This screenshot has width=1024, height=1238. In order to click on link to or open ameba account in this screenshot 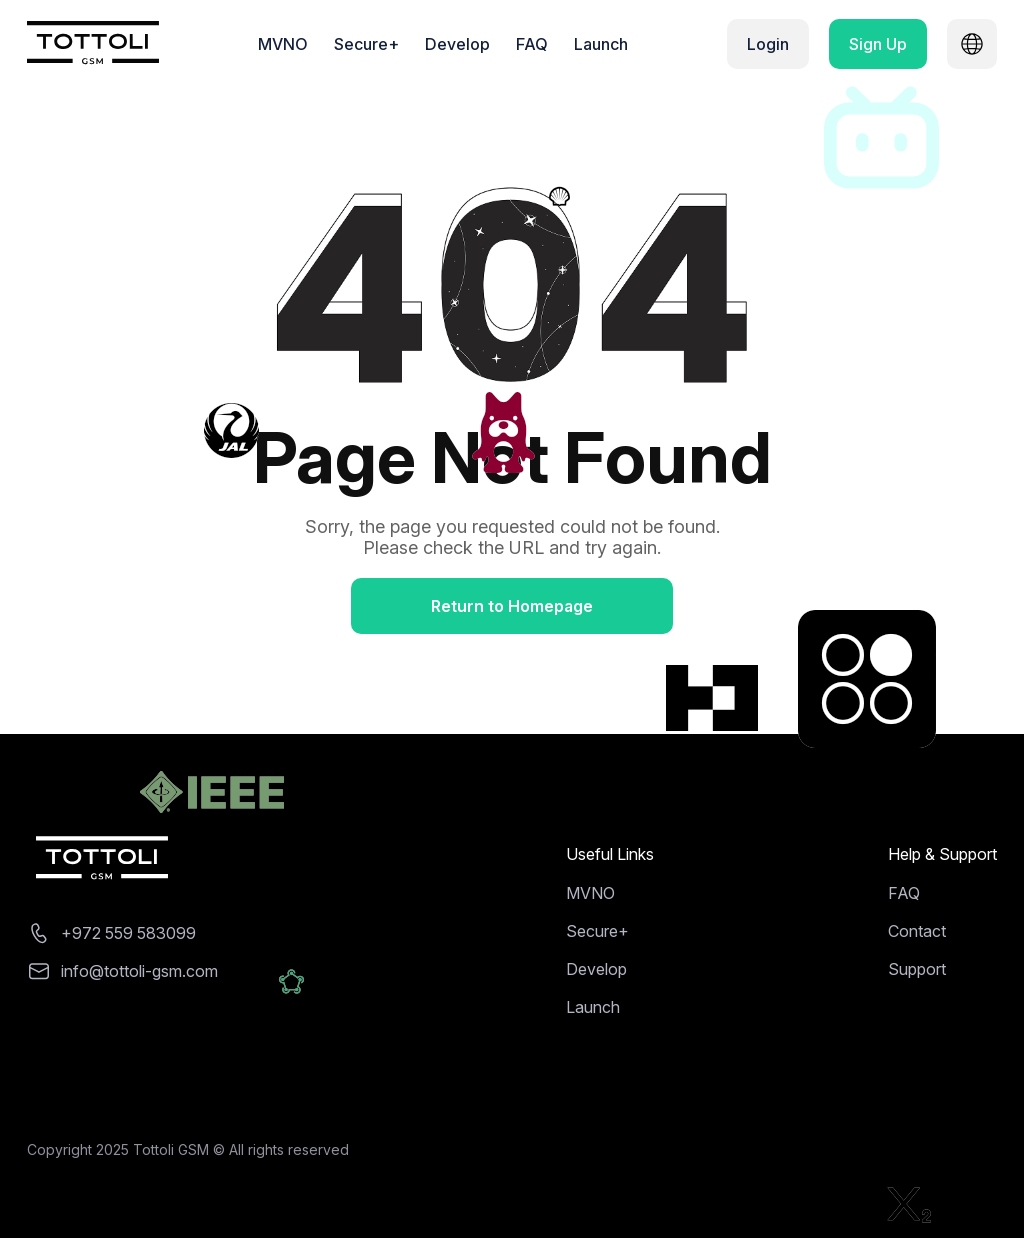, I will do `click(503, 432)`.